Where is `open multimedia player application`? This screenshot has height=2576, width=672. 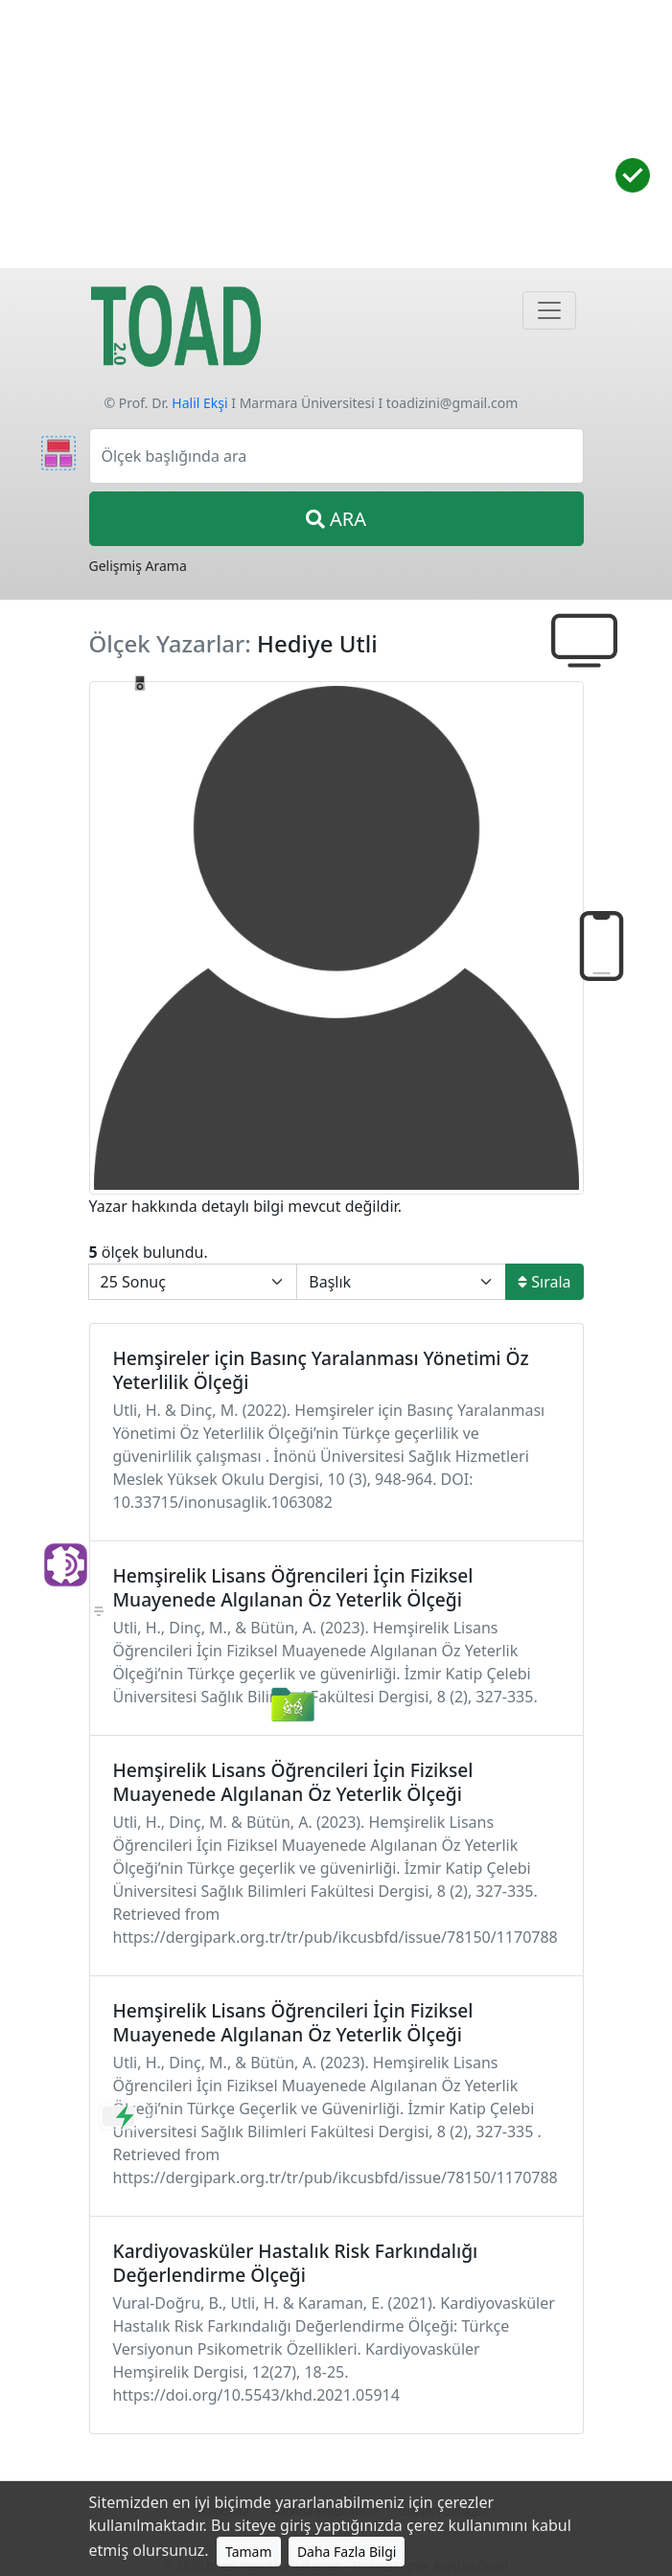
open multimedia player application is located at coordinates (140, 683).